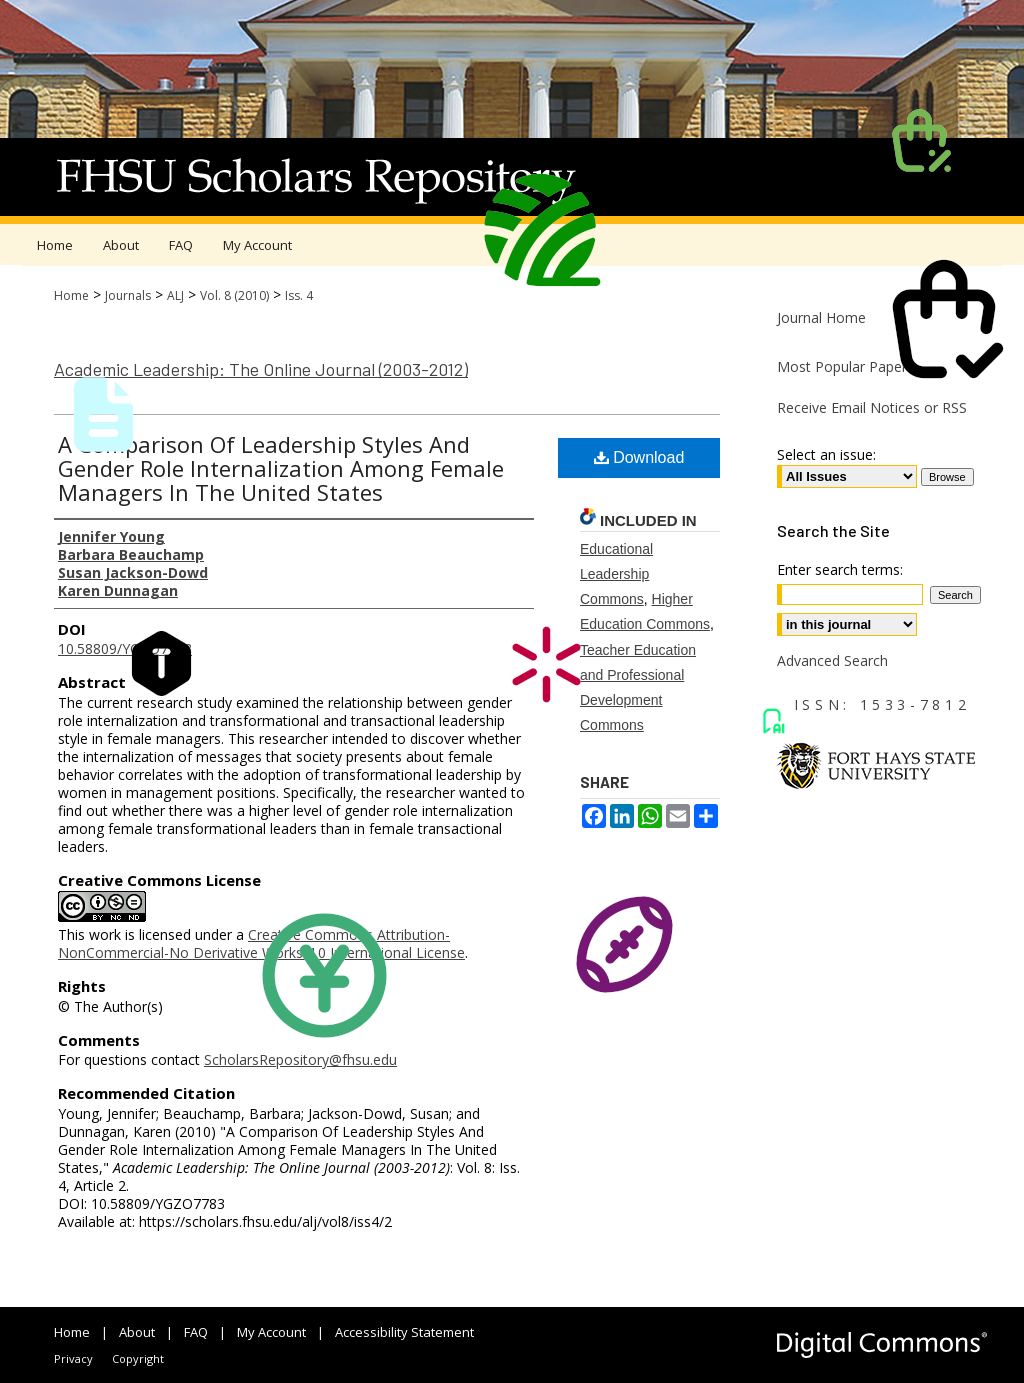 This screenshot has width=1024, height=1383. I want to click on view discounted items in your shopping bag, so click(919, 140).